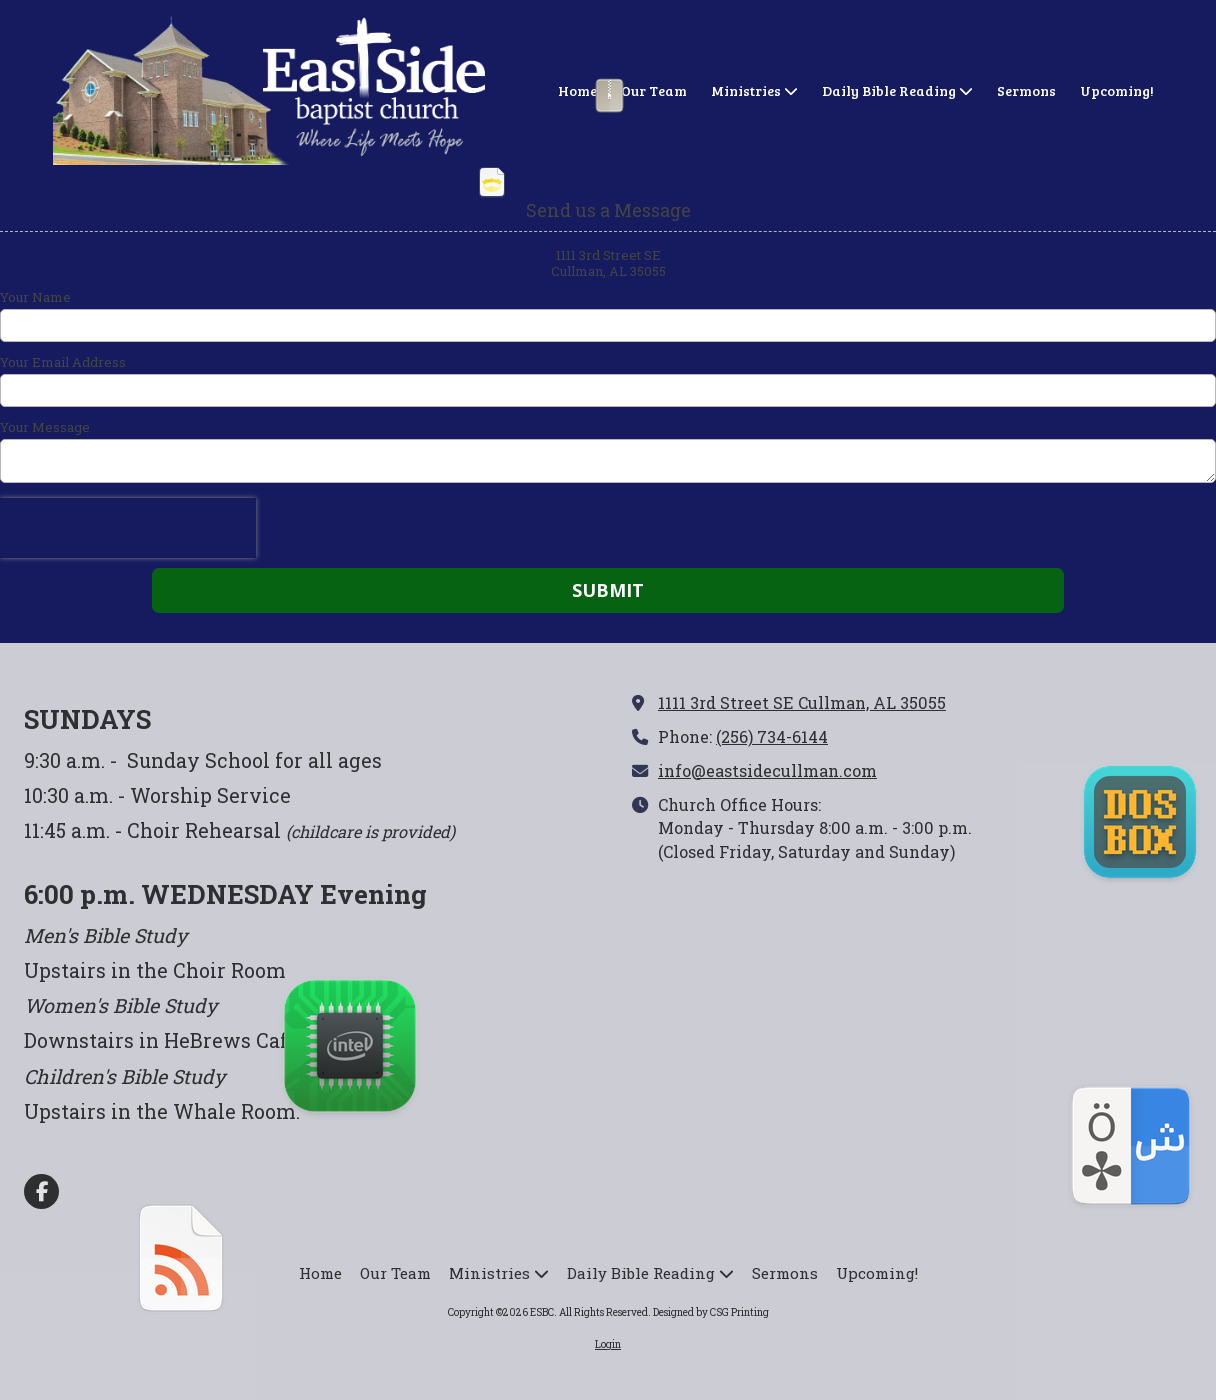  I want to click on an RSS feed file or subscription document, so click(181, 1258).